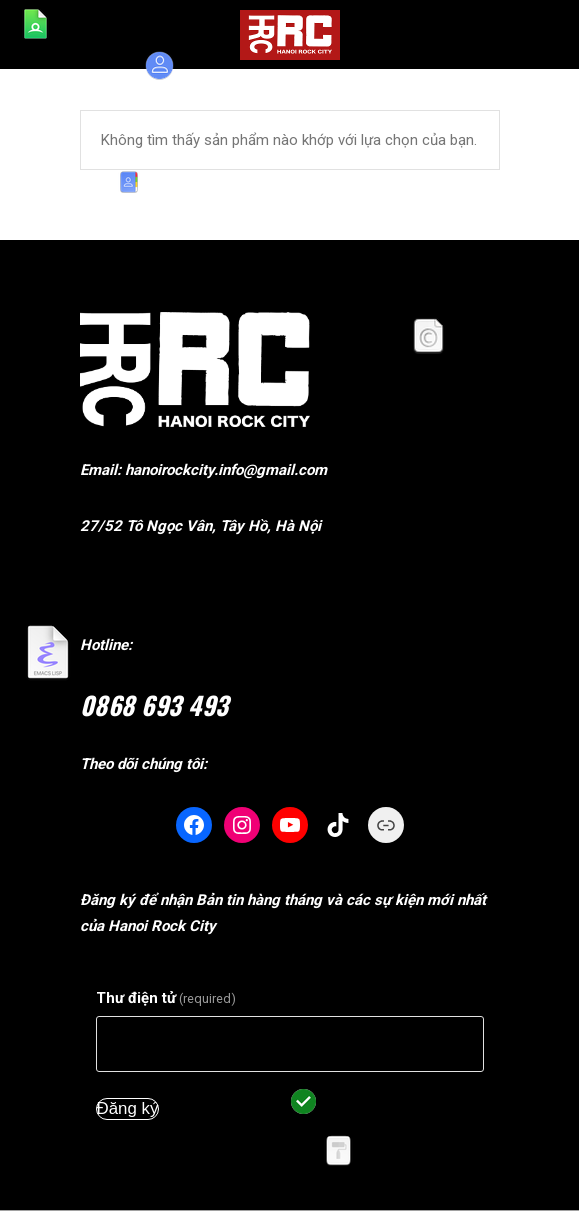  I want to click on open a theme configuration file, so click(338, 1150).